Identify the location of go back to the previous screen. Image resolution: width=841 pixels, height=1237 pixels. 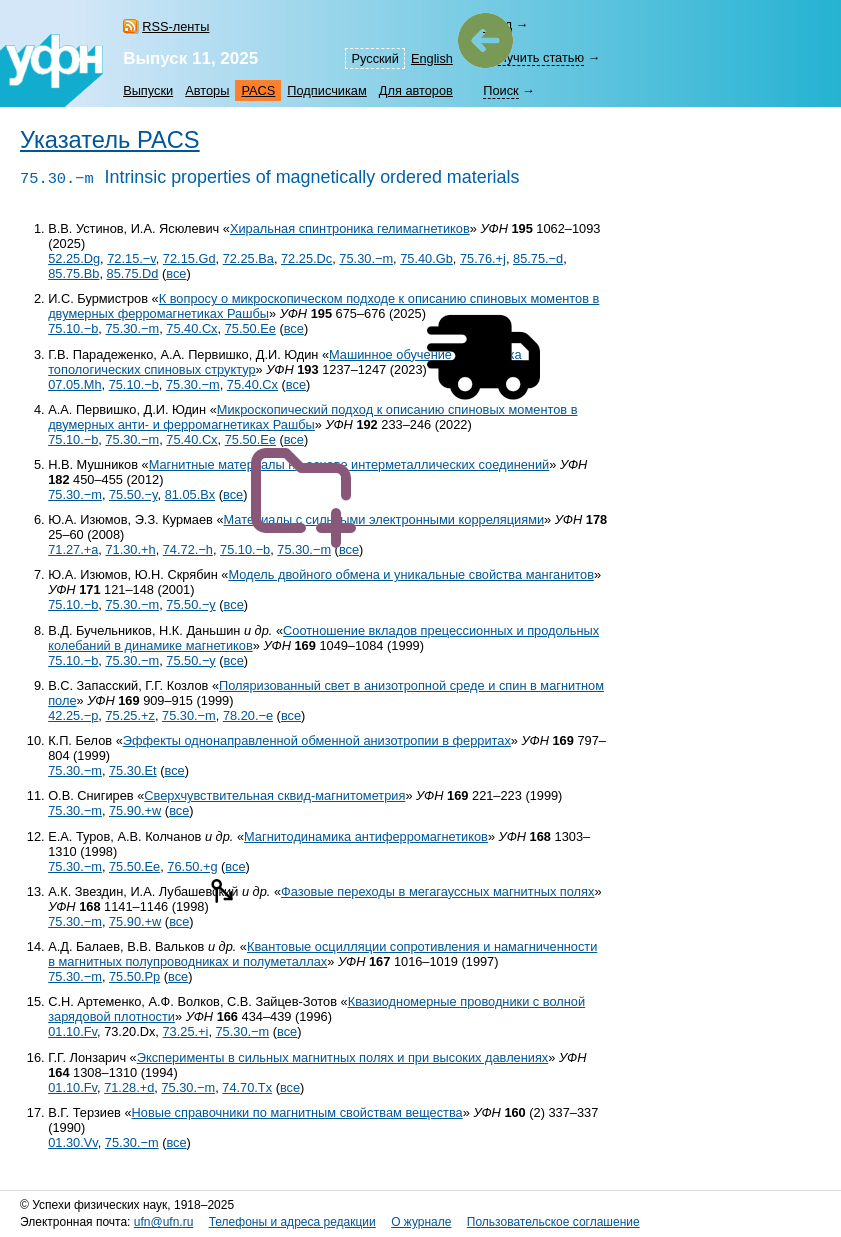
(485, 40).